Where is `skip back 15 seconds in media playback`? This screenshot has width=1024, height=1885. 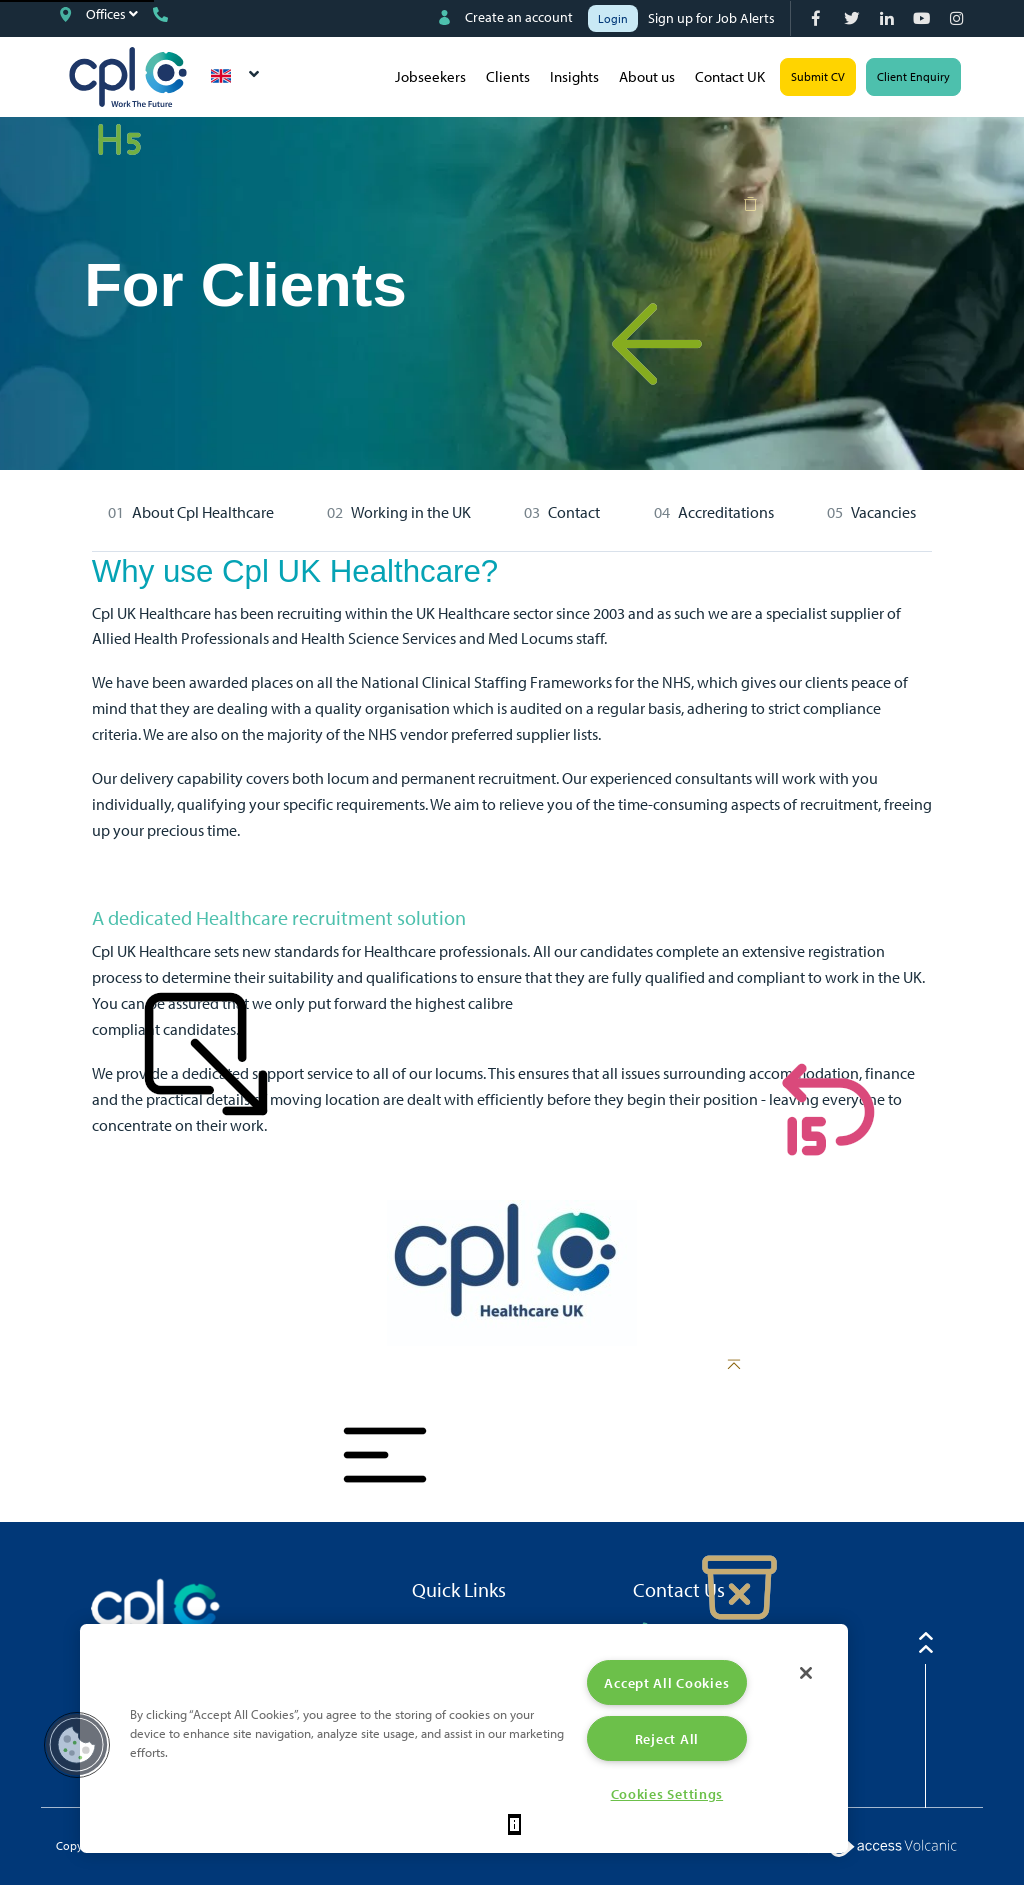
skip back 15 seconds in media playback is located at coordinates (826, 1112).